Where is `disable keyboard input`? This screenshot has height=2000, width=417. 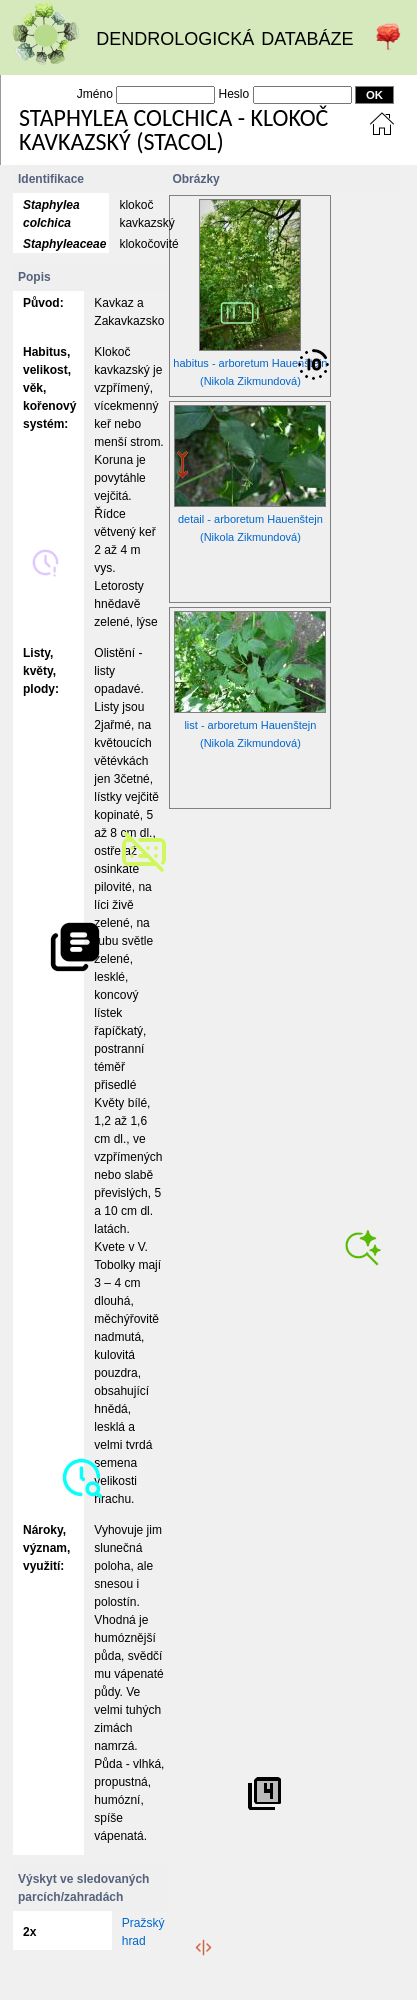 disable keyboard input is located at coordinates (144, 852).